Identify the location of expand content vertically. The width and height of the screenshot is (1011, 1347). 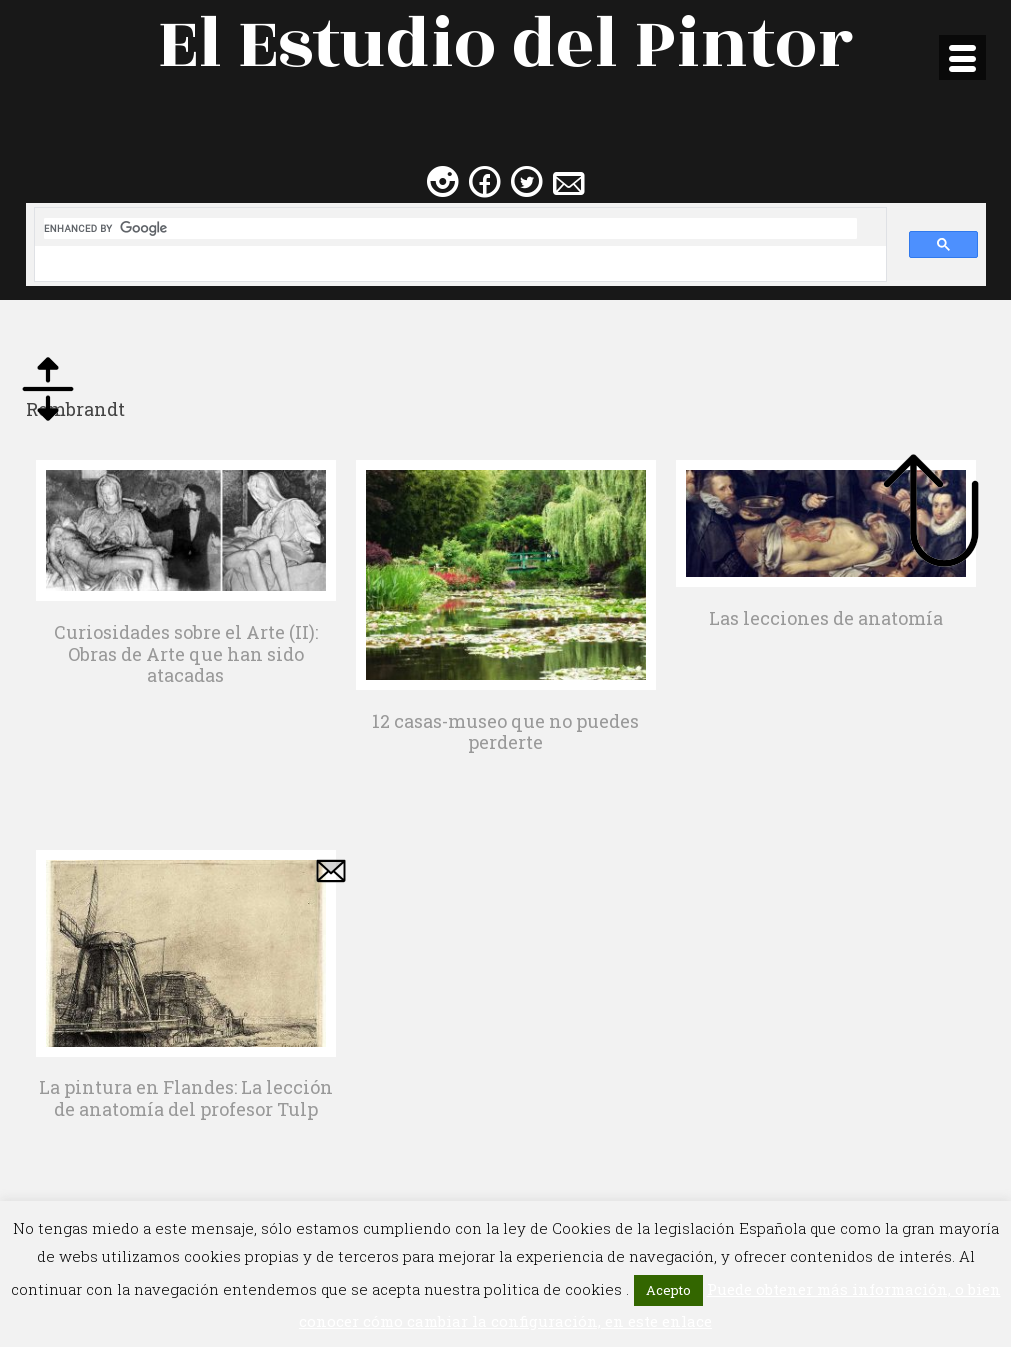
(48, 389).